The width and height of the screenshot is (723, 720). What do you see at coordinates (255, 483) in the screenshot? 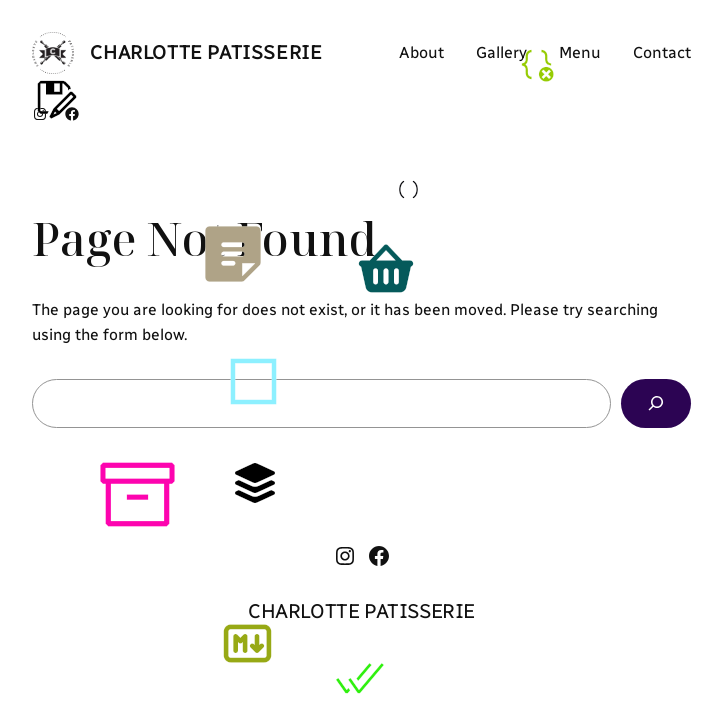
I see `view or manage layers` at bounding box center [255, 483].